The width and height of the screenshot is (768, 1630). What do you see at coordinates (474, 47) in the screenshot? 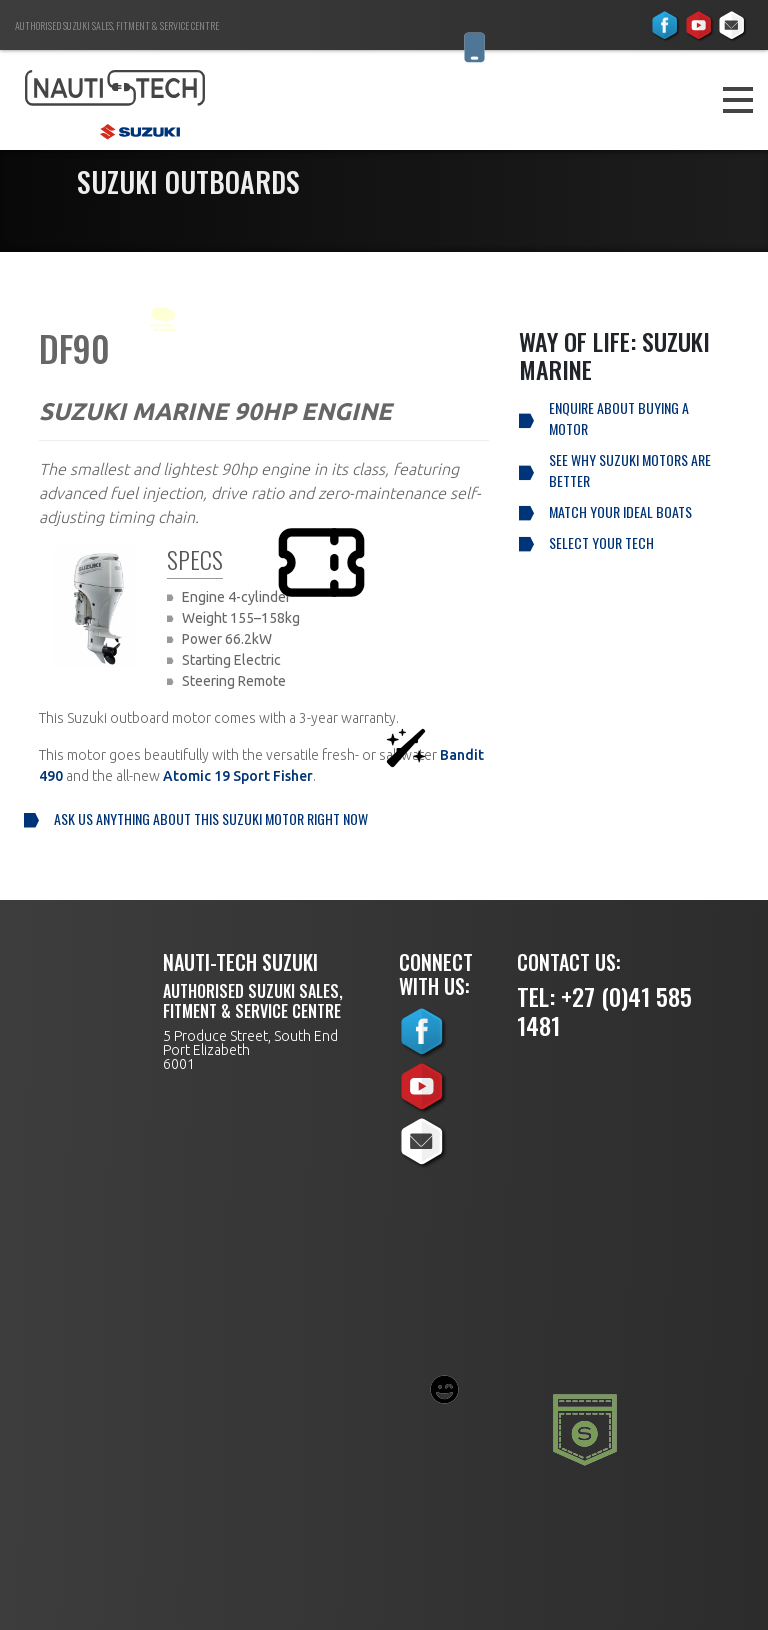
I see `call or text from mobile device` at bounding box center [474, 47].